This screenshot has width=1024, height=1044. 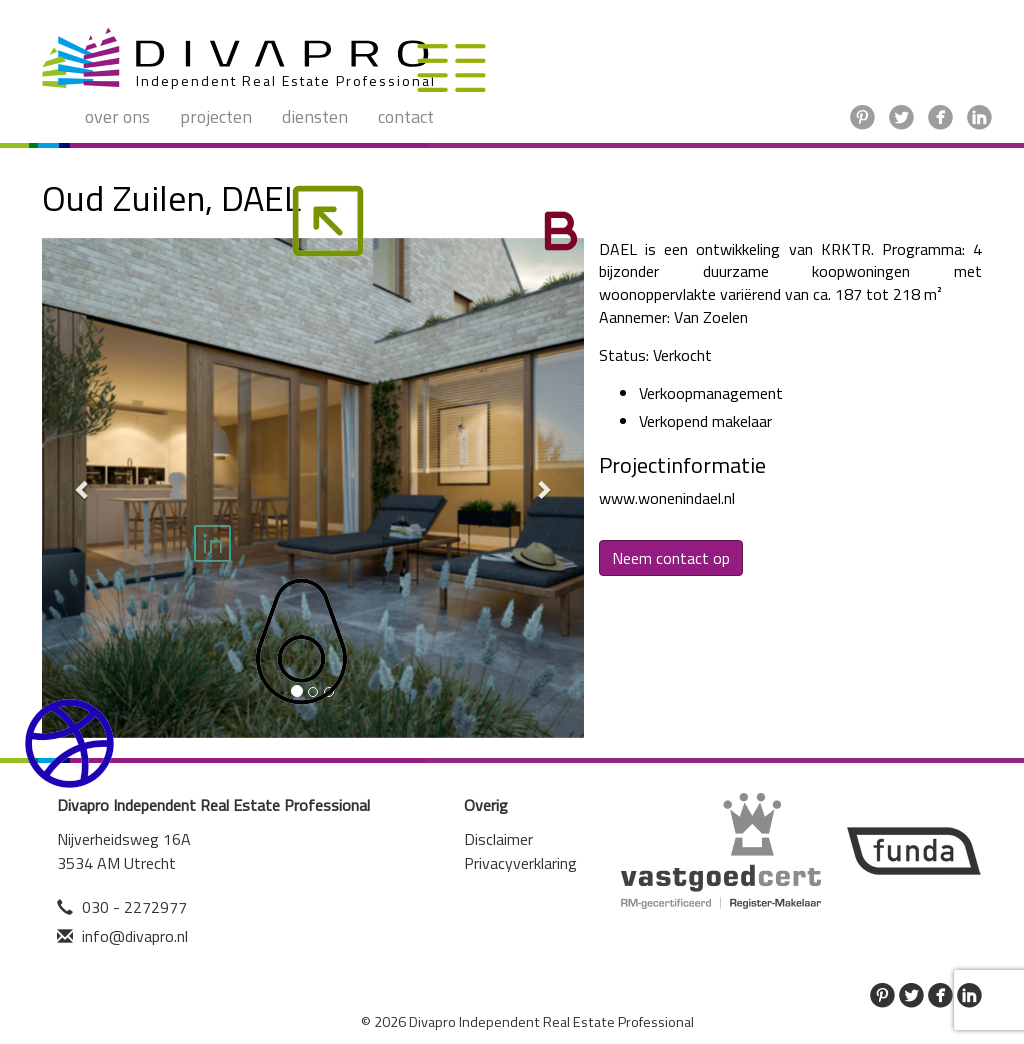 I want to click on open LinkedIn profile or page, so click(x=212, y=543).